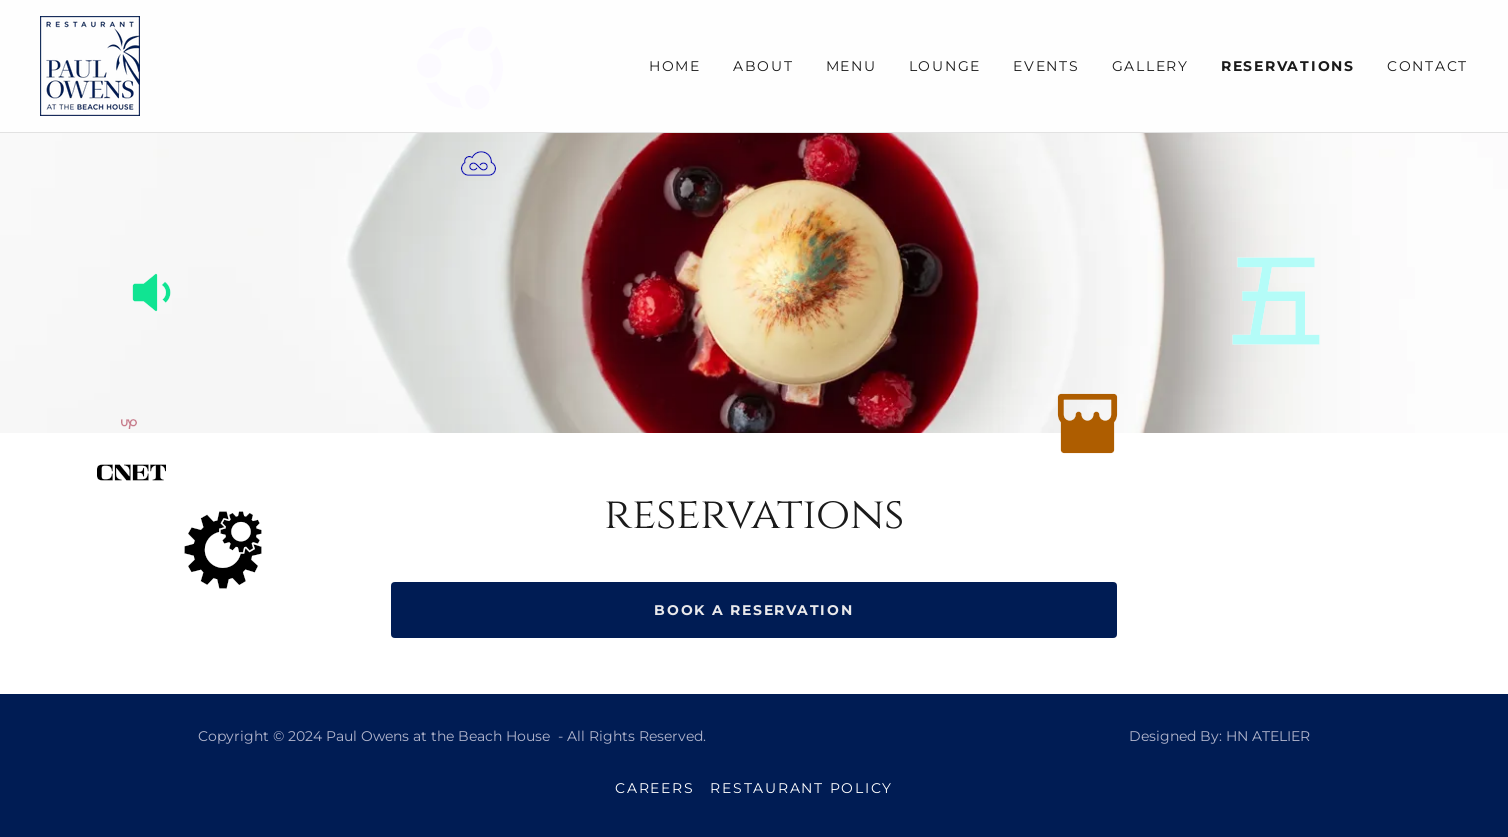 Image resolution: width=1508 pixels, height=837 pixels. Describe the element at coordinates (1276, 301) in the screenshot. I see `switch to wubi input method` at that location.